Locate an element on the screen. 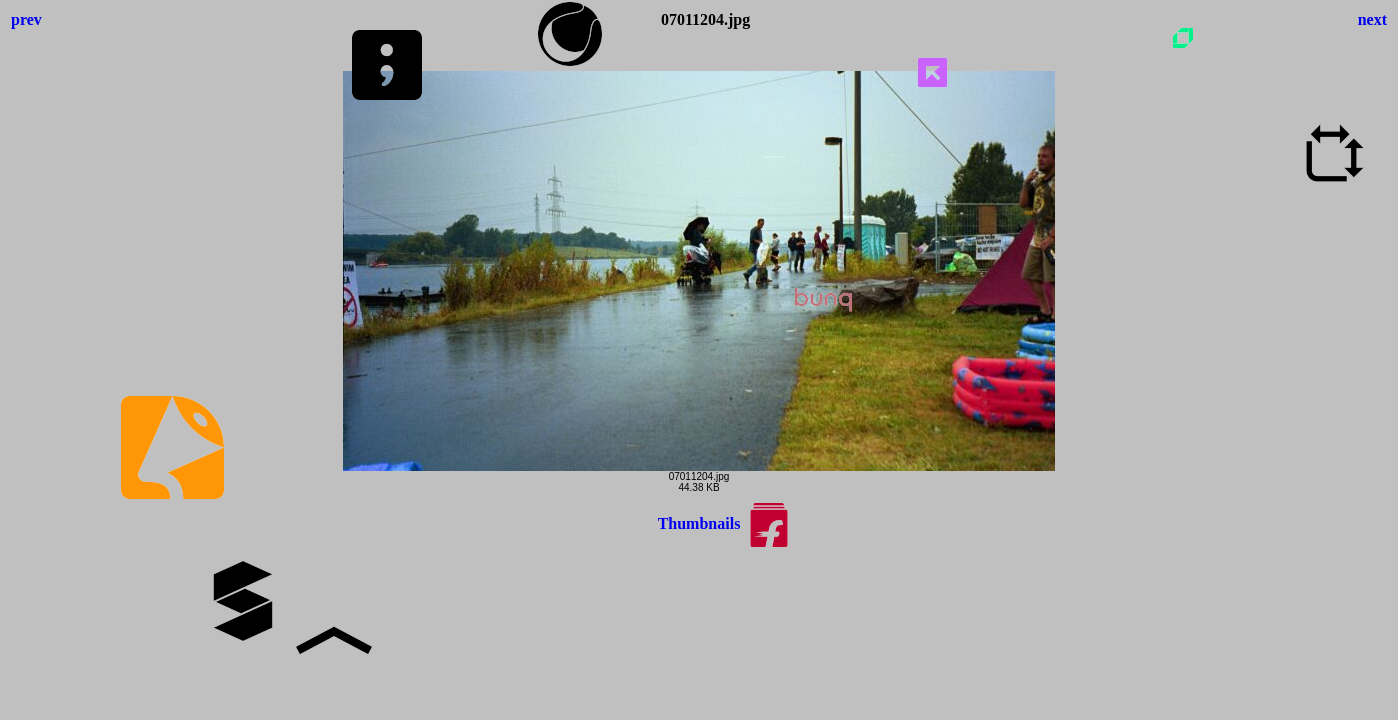  open Spark AR Studio application is located at coordinates (243, 601).